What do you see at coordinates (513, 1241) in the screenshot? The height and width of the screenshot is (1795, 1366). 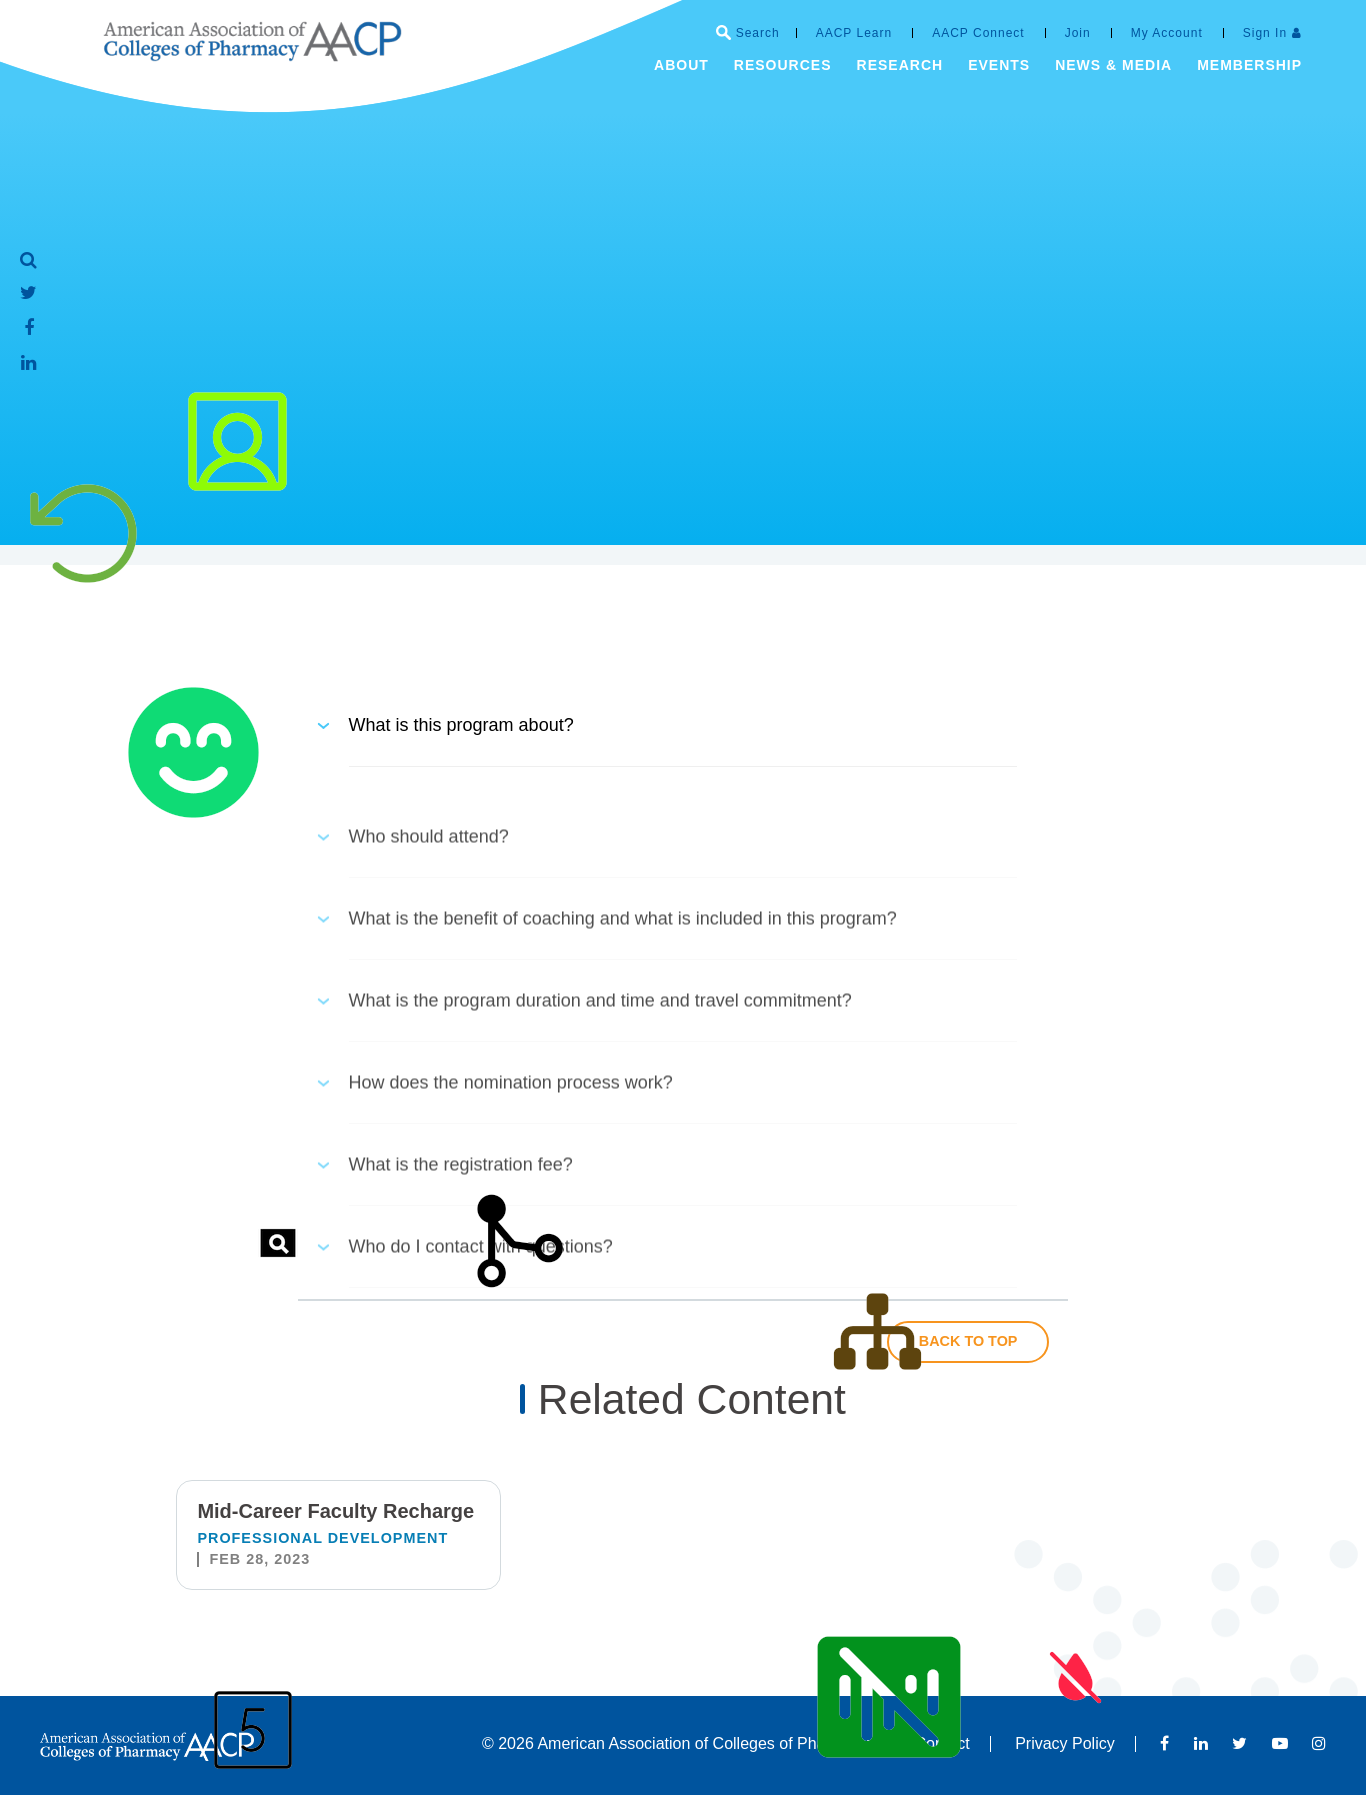 I see `merge branches in version control` at bounding box center [513, 1241].